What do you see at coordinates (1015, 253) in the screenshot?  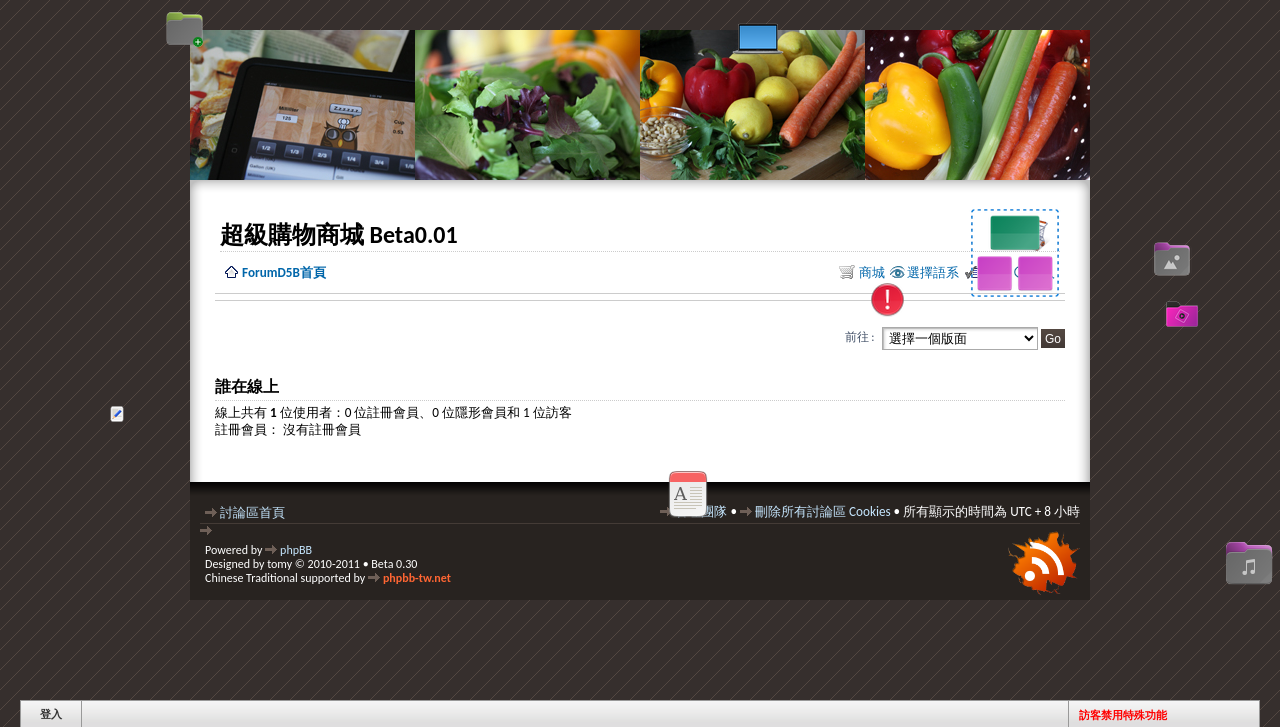 I see `select all items in the current view` at bounding box center [1015, 253].